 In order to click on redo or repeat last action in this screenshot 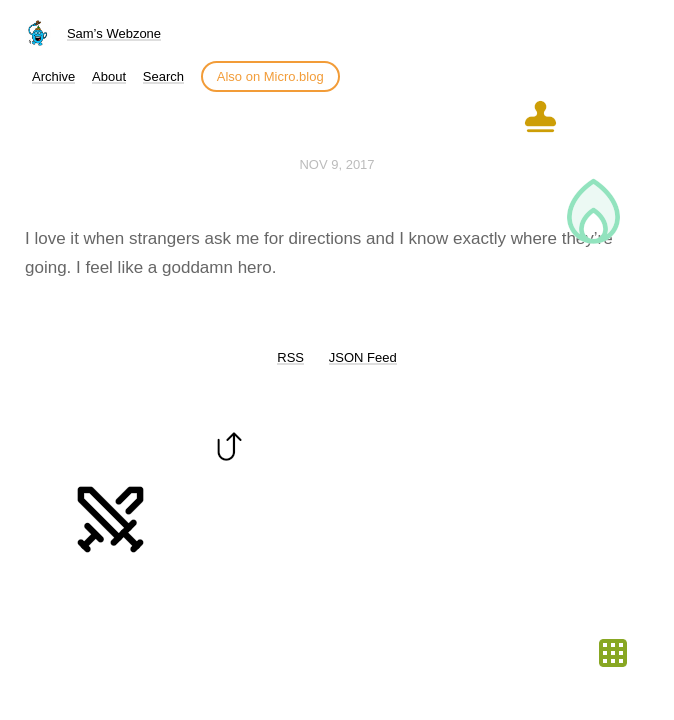, I will do `click(228, 446)`.